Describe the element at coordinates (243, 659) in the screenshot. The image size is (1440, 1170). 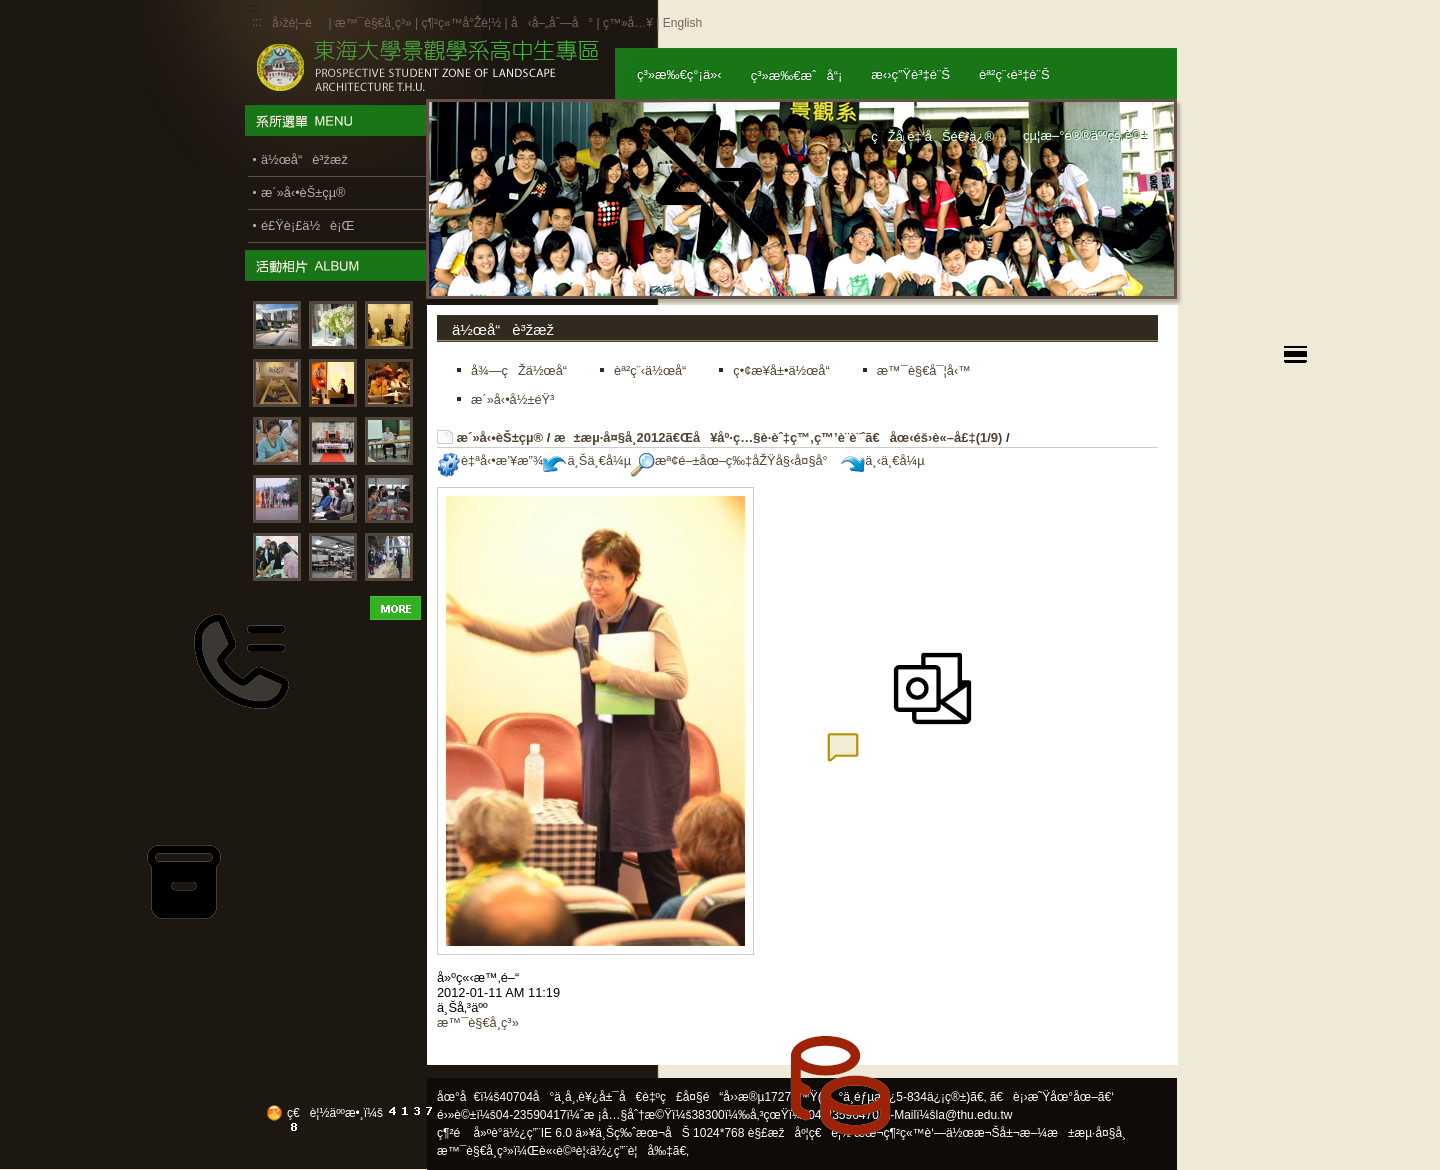
I see `view contact list` at that location.